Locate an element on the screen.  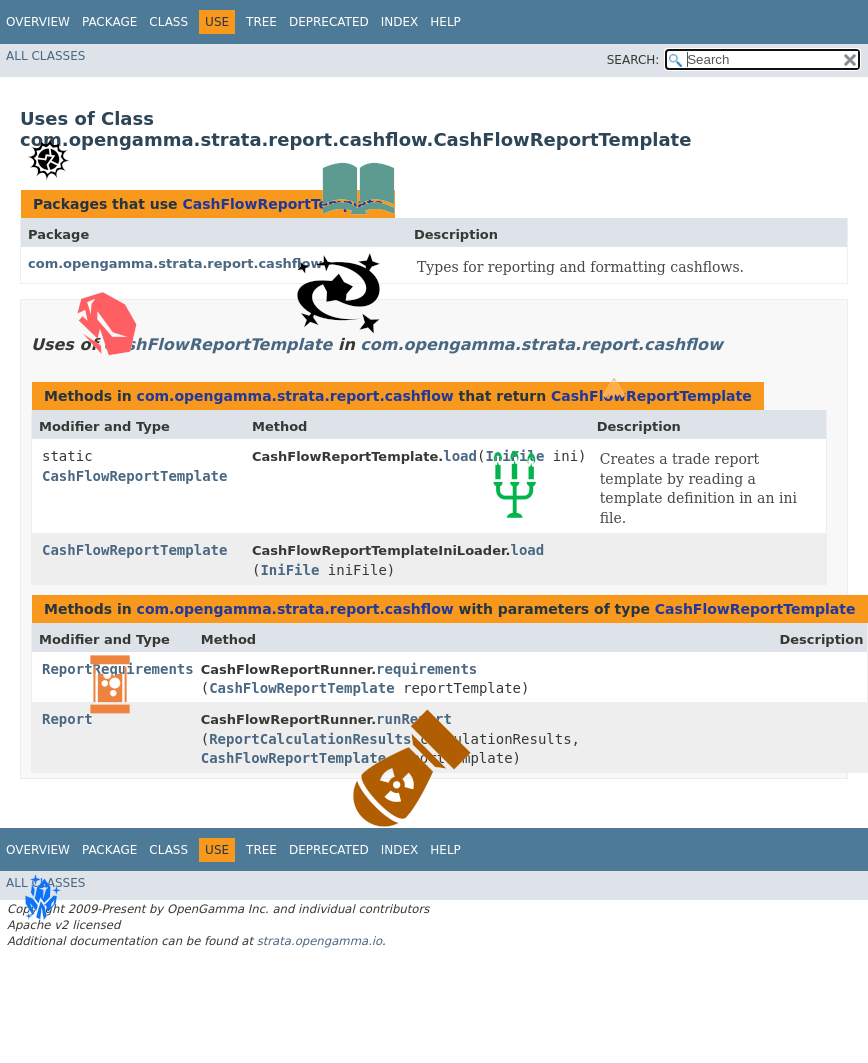
activate special ability or power-up is located at coordinates (338, 292).